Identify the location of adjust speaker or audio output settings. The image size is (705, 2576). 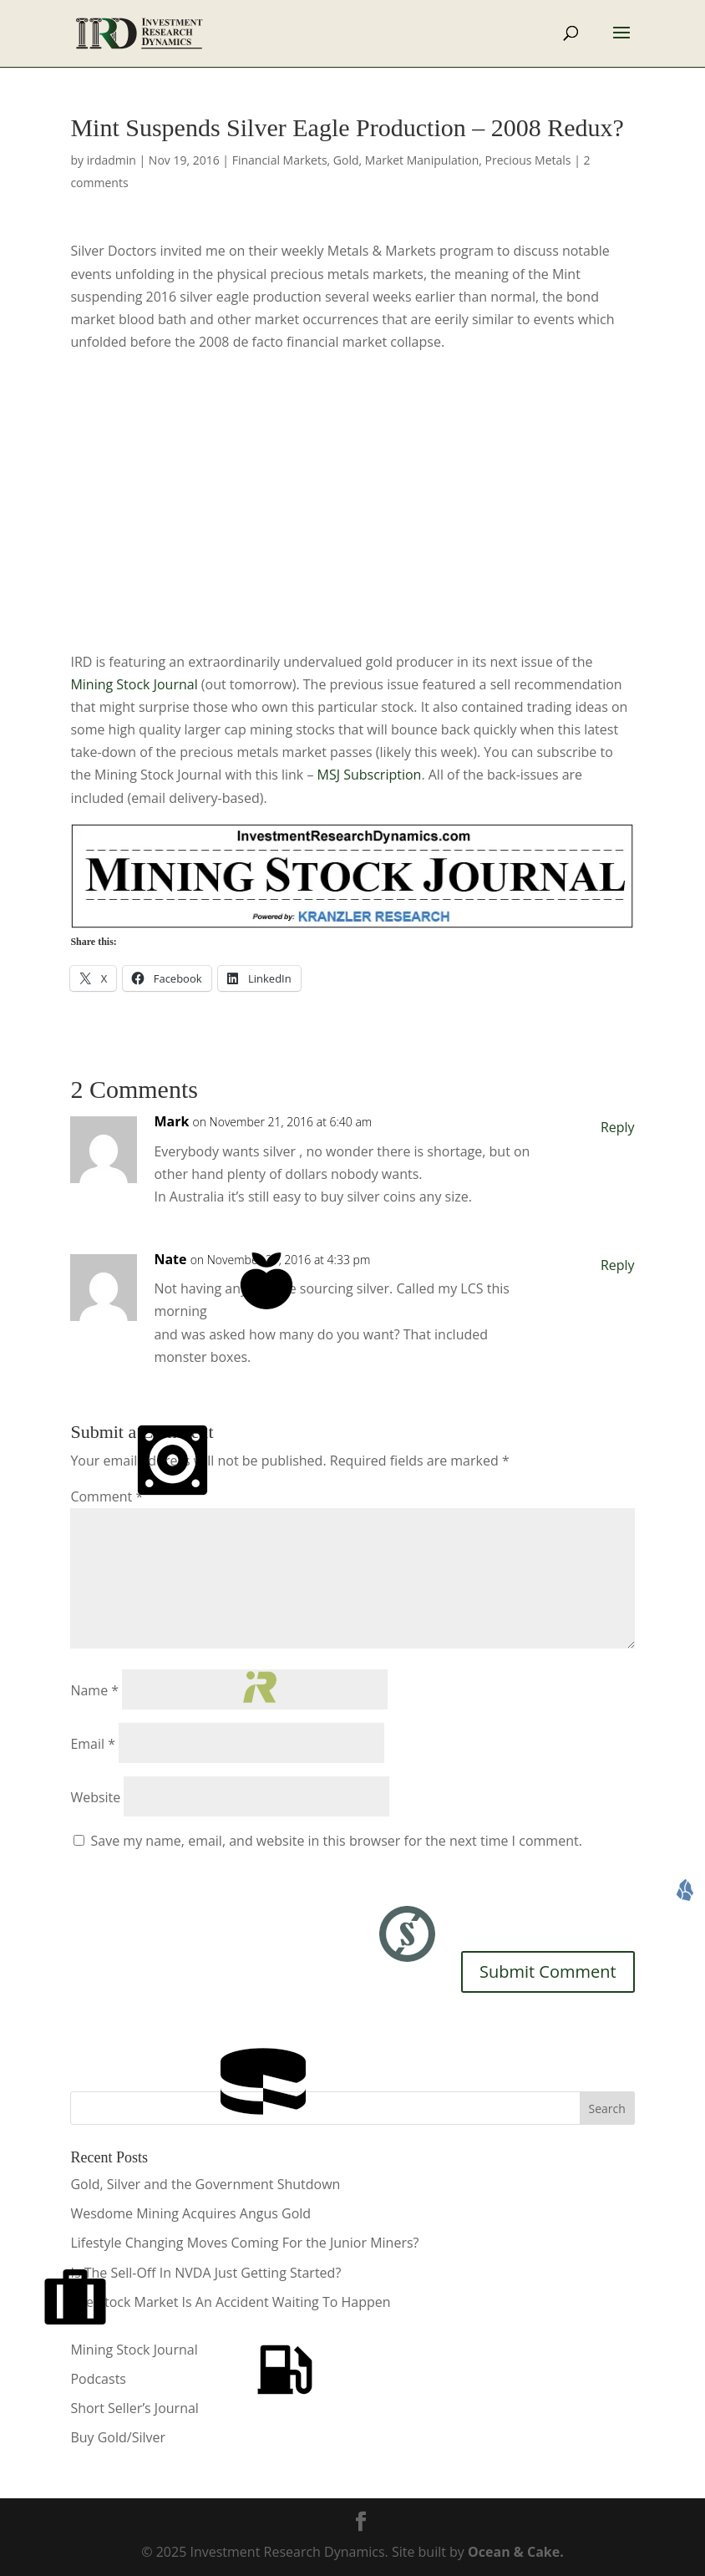
(172, 1460).